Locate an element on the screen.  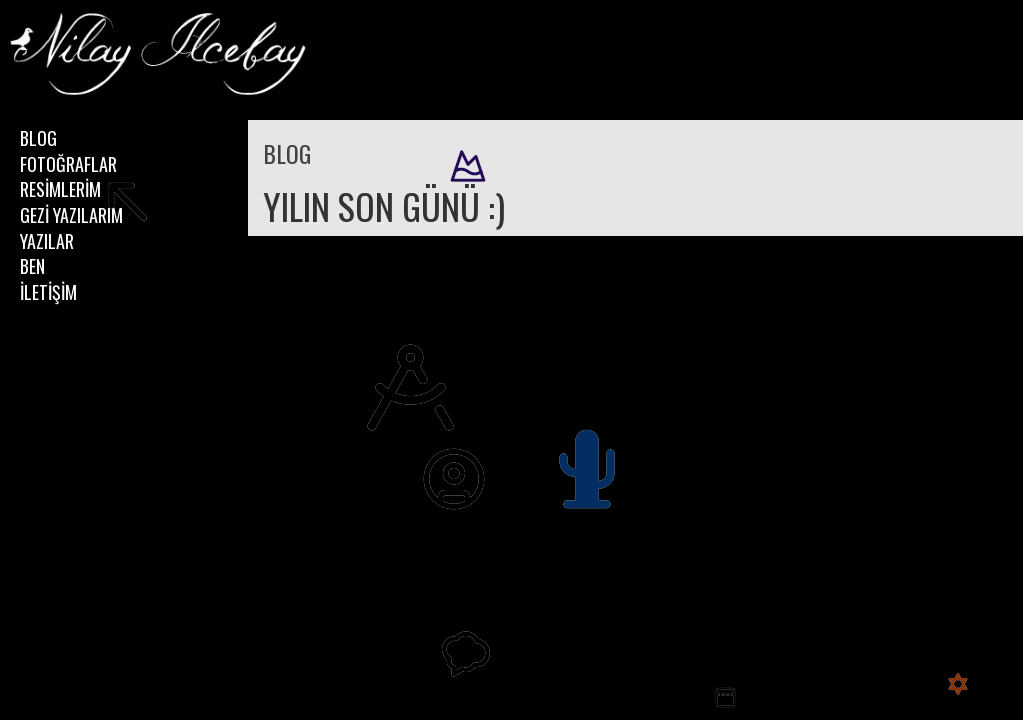
view mountain or alpine destinations is located at coordinates (468, 166).